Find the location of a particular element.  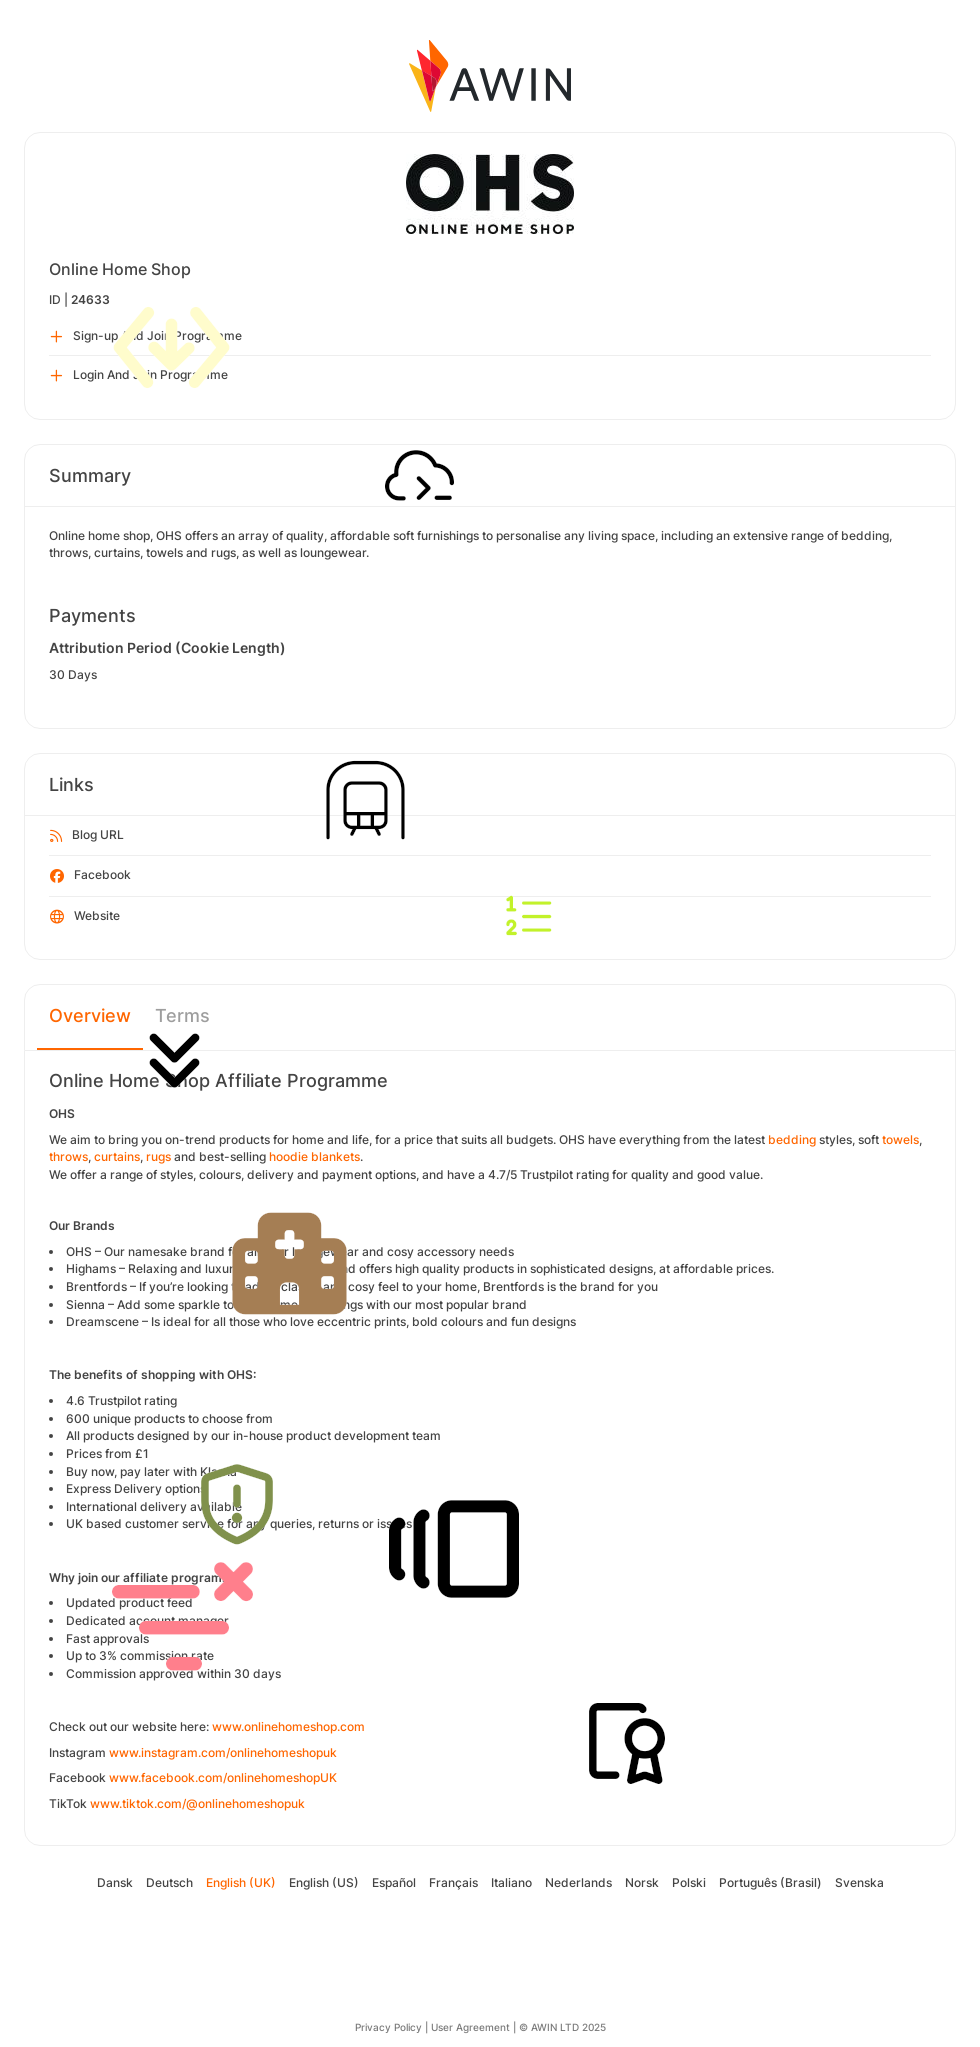

find nearby hospitals or medical facilities is located at coordinates (289, 1263).